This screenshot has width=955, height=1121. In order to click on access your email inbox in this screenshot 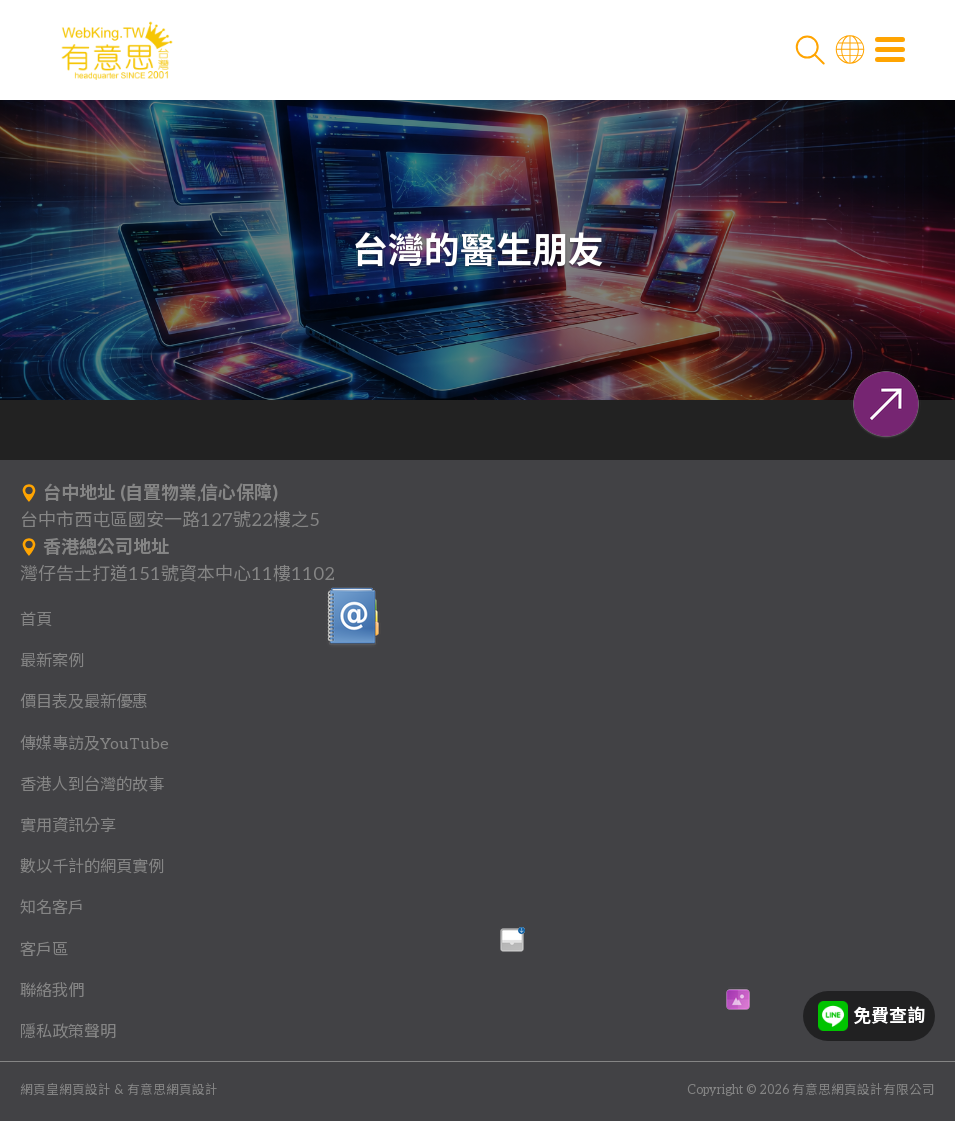, I will do `click(512, 940)`.